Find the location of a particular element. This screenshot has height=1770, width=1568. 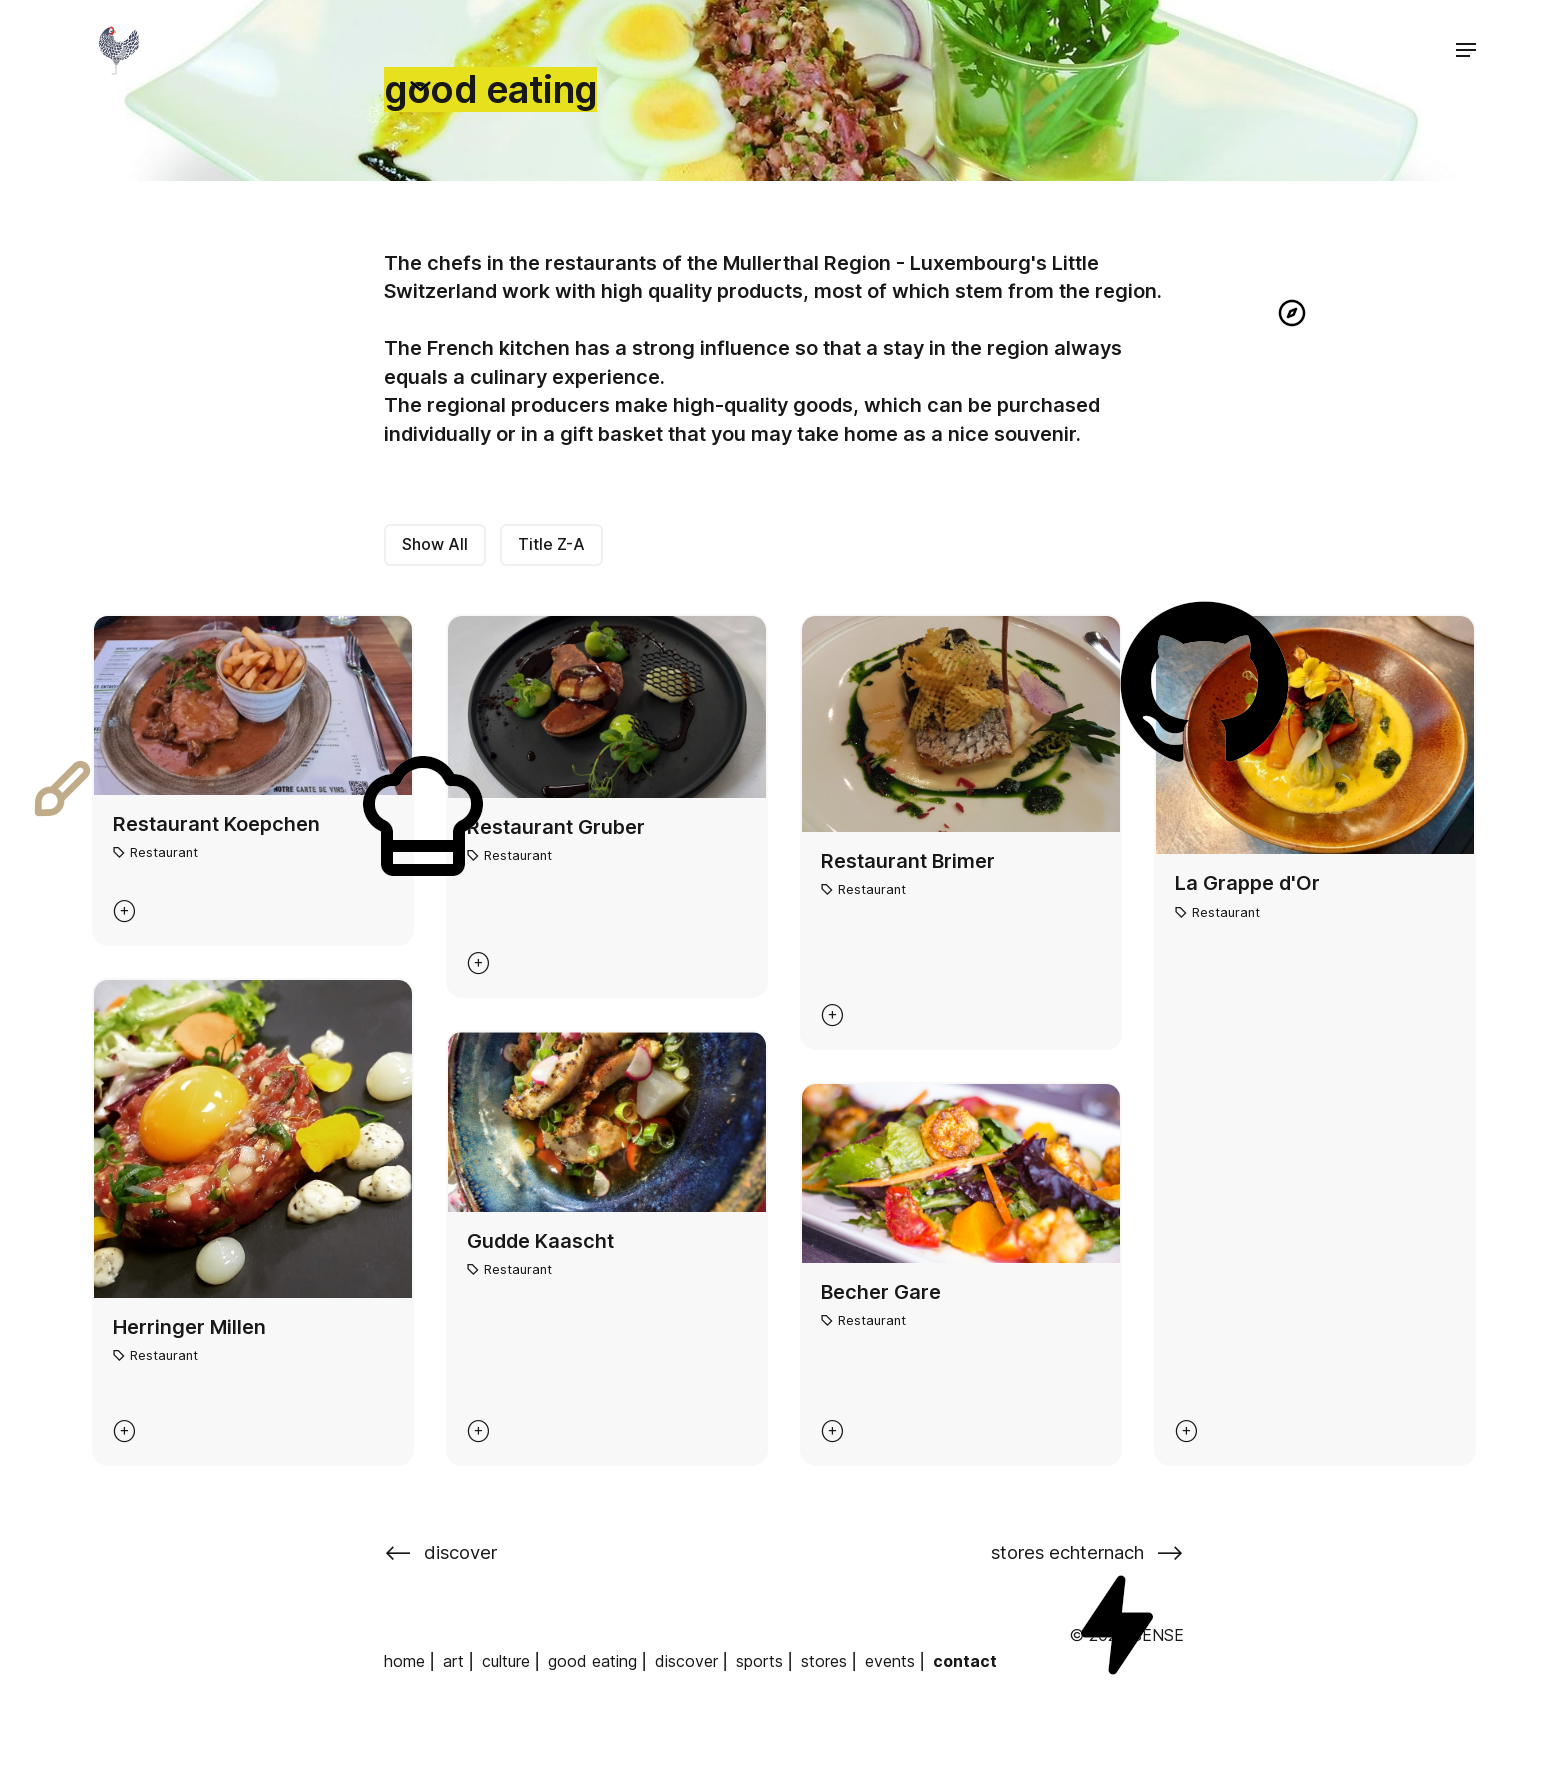

enable flash for camera is located at coordinates (1117, 1625).